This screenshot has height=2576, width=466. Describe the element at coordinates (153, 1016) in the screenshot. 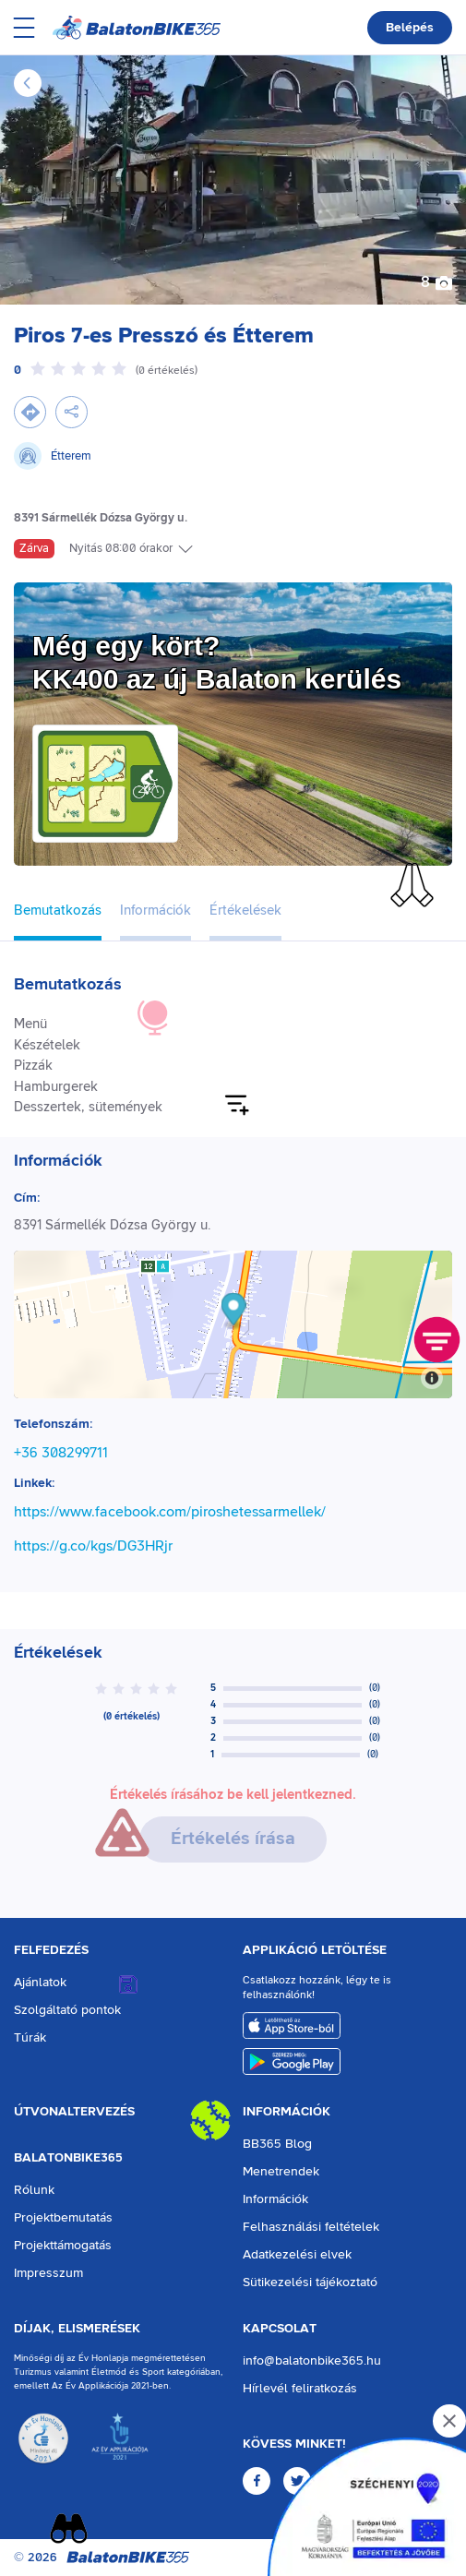

I see `access global or international settings` at that location.